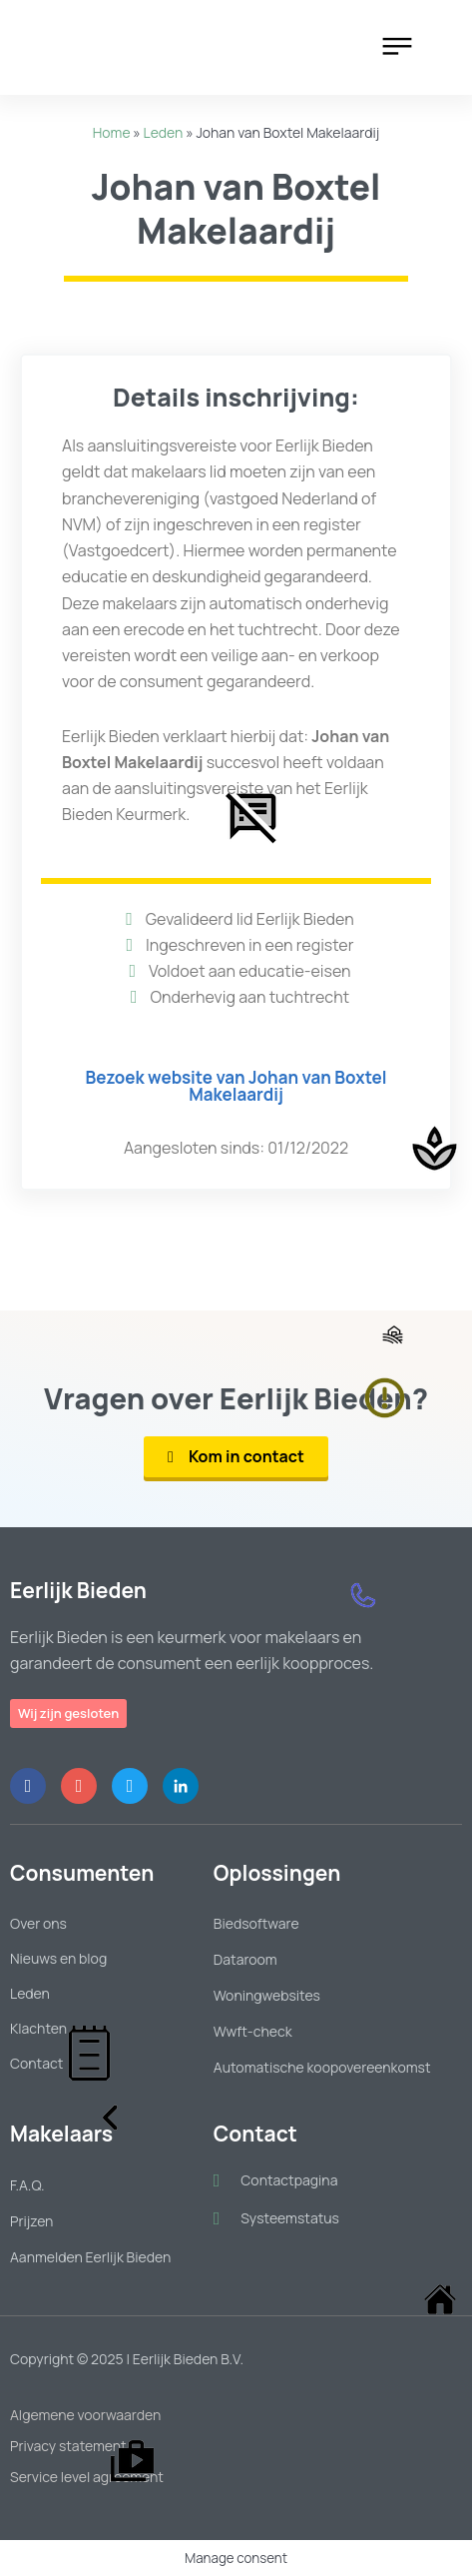 This screenshot has width=472, height=2576. I want to click on indicates a warning or alert state, so click(384, 1397).